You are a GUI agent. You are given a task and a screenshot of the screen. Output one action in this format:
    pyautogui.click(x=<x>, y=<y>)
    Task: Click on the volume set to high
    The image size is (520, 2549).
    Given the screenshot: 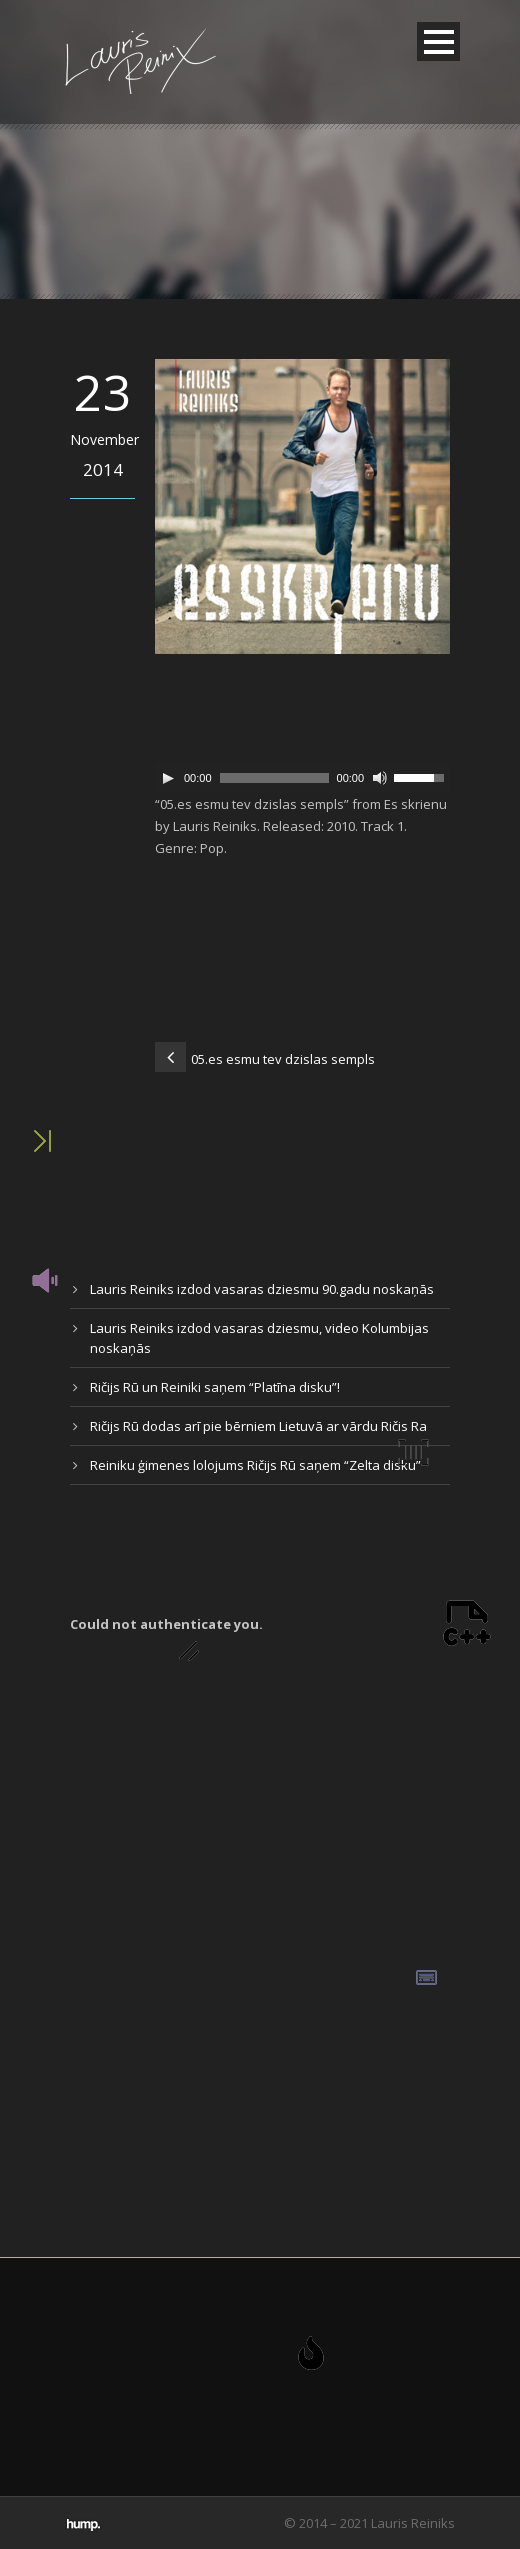 What is the action you would take?
    pyautogui.click(x=44, y=1280)
    